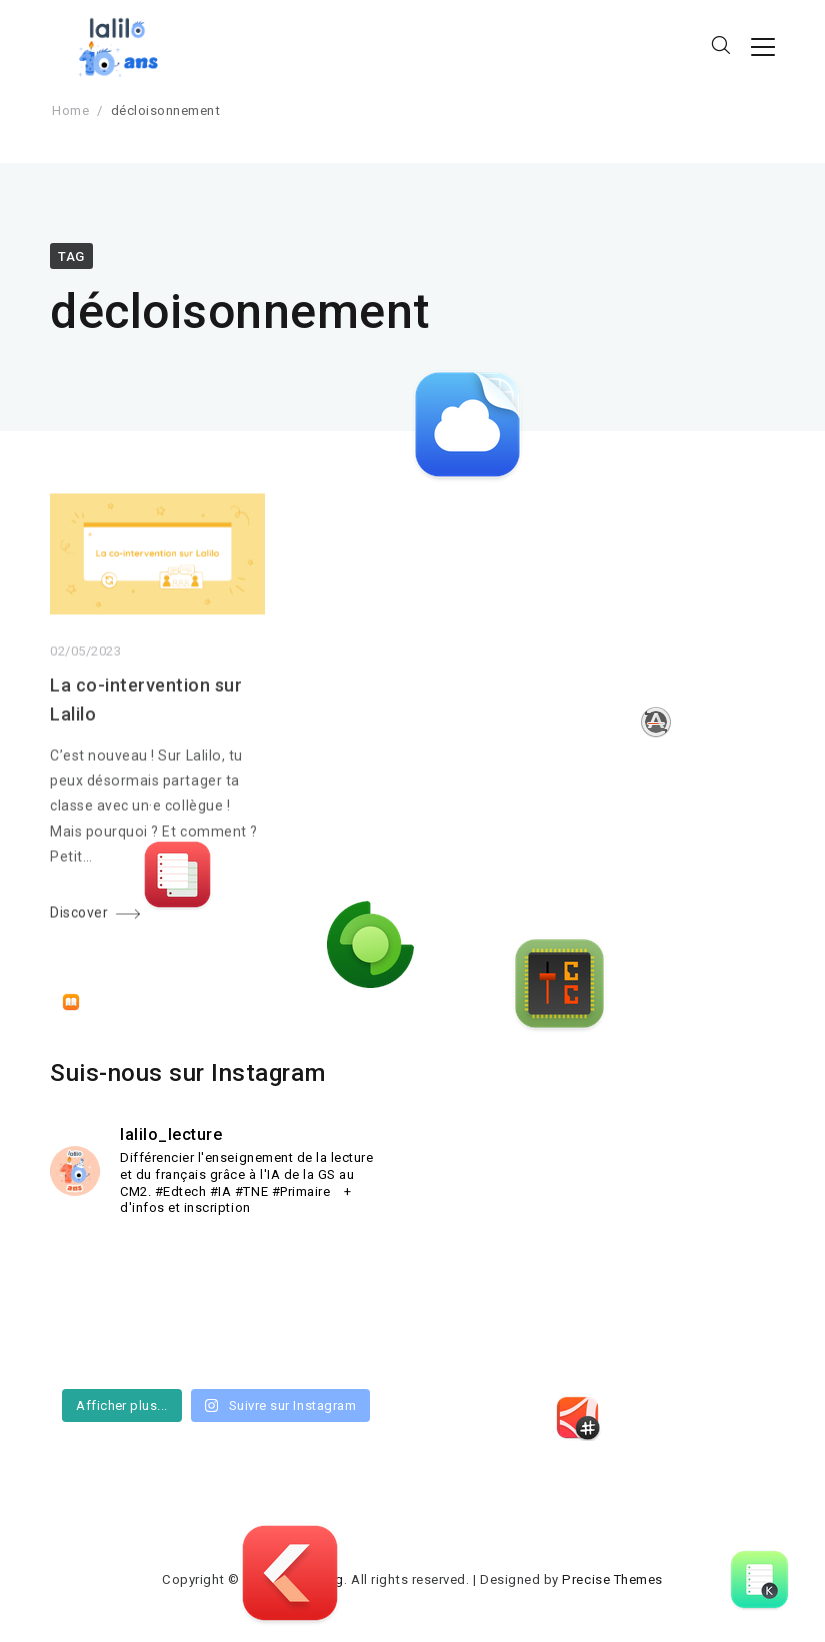 This screenshot has height=1642, width=825. What do you see at coordinates (577, 1417) in the screenshot?
I see `open zathura document viewer` at bounding box center [577, 1417].